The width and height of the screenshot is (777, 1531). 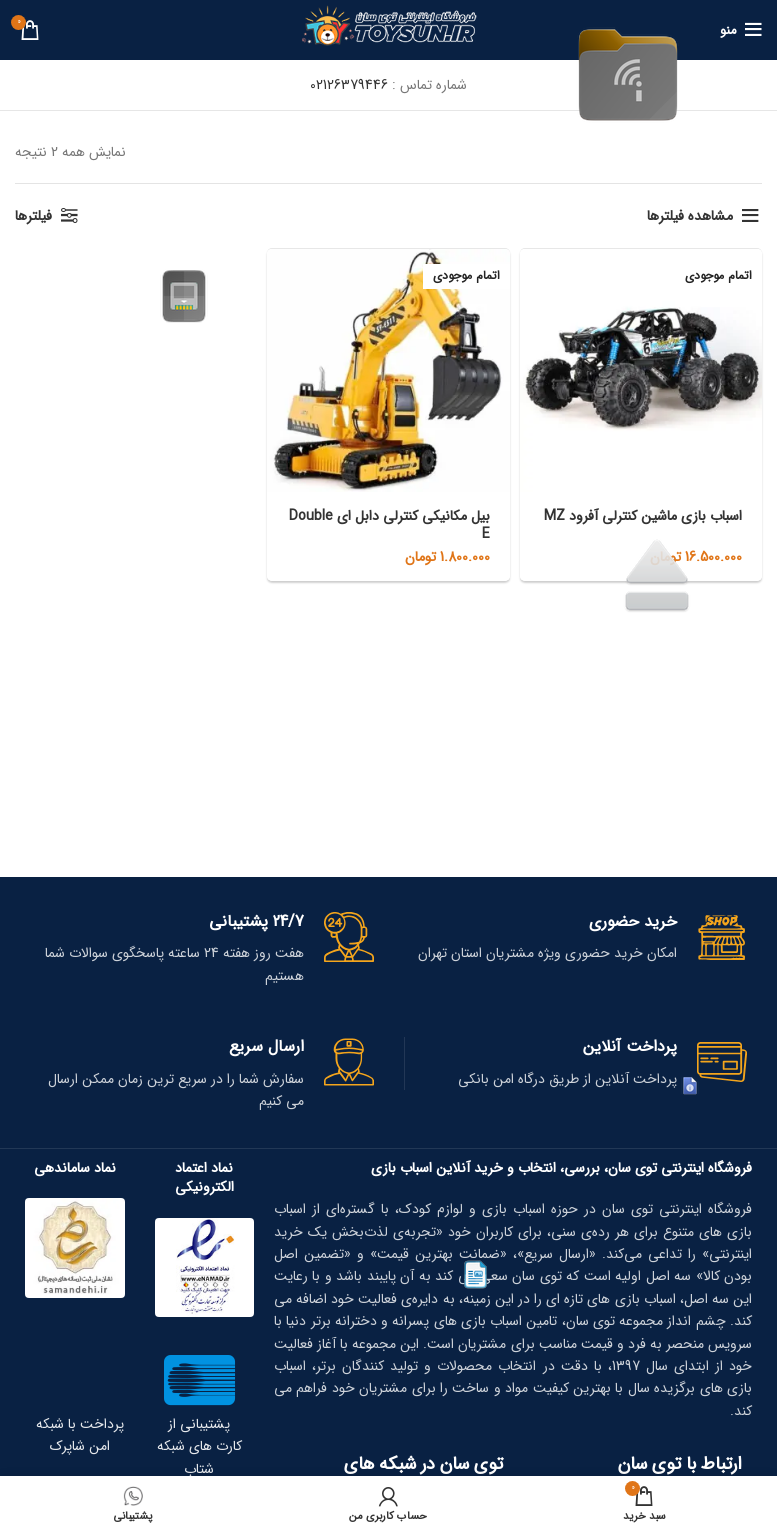 What do you see at coordinates (184, 296) in the screenshot?
I see `gameboy rom file type indicator` at bounding box center [184, 296].